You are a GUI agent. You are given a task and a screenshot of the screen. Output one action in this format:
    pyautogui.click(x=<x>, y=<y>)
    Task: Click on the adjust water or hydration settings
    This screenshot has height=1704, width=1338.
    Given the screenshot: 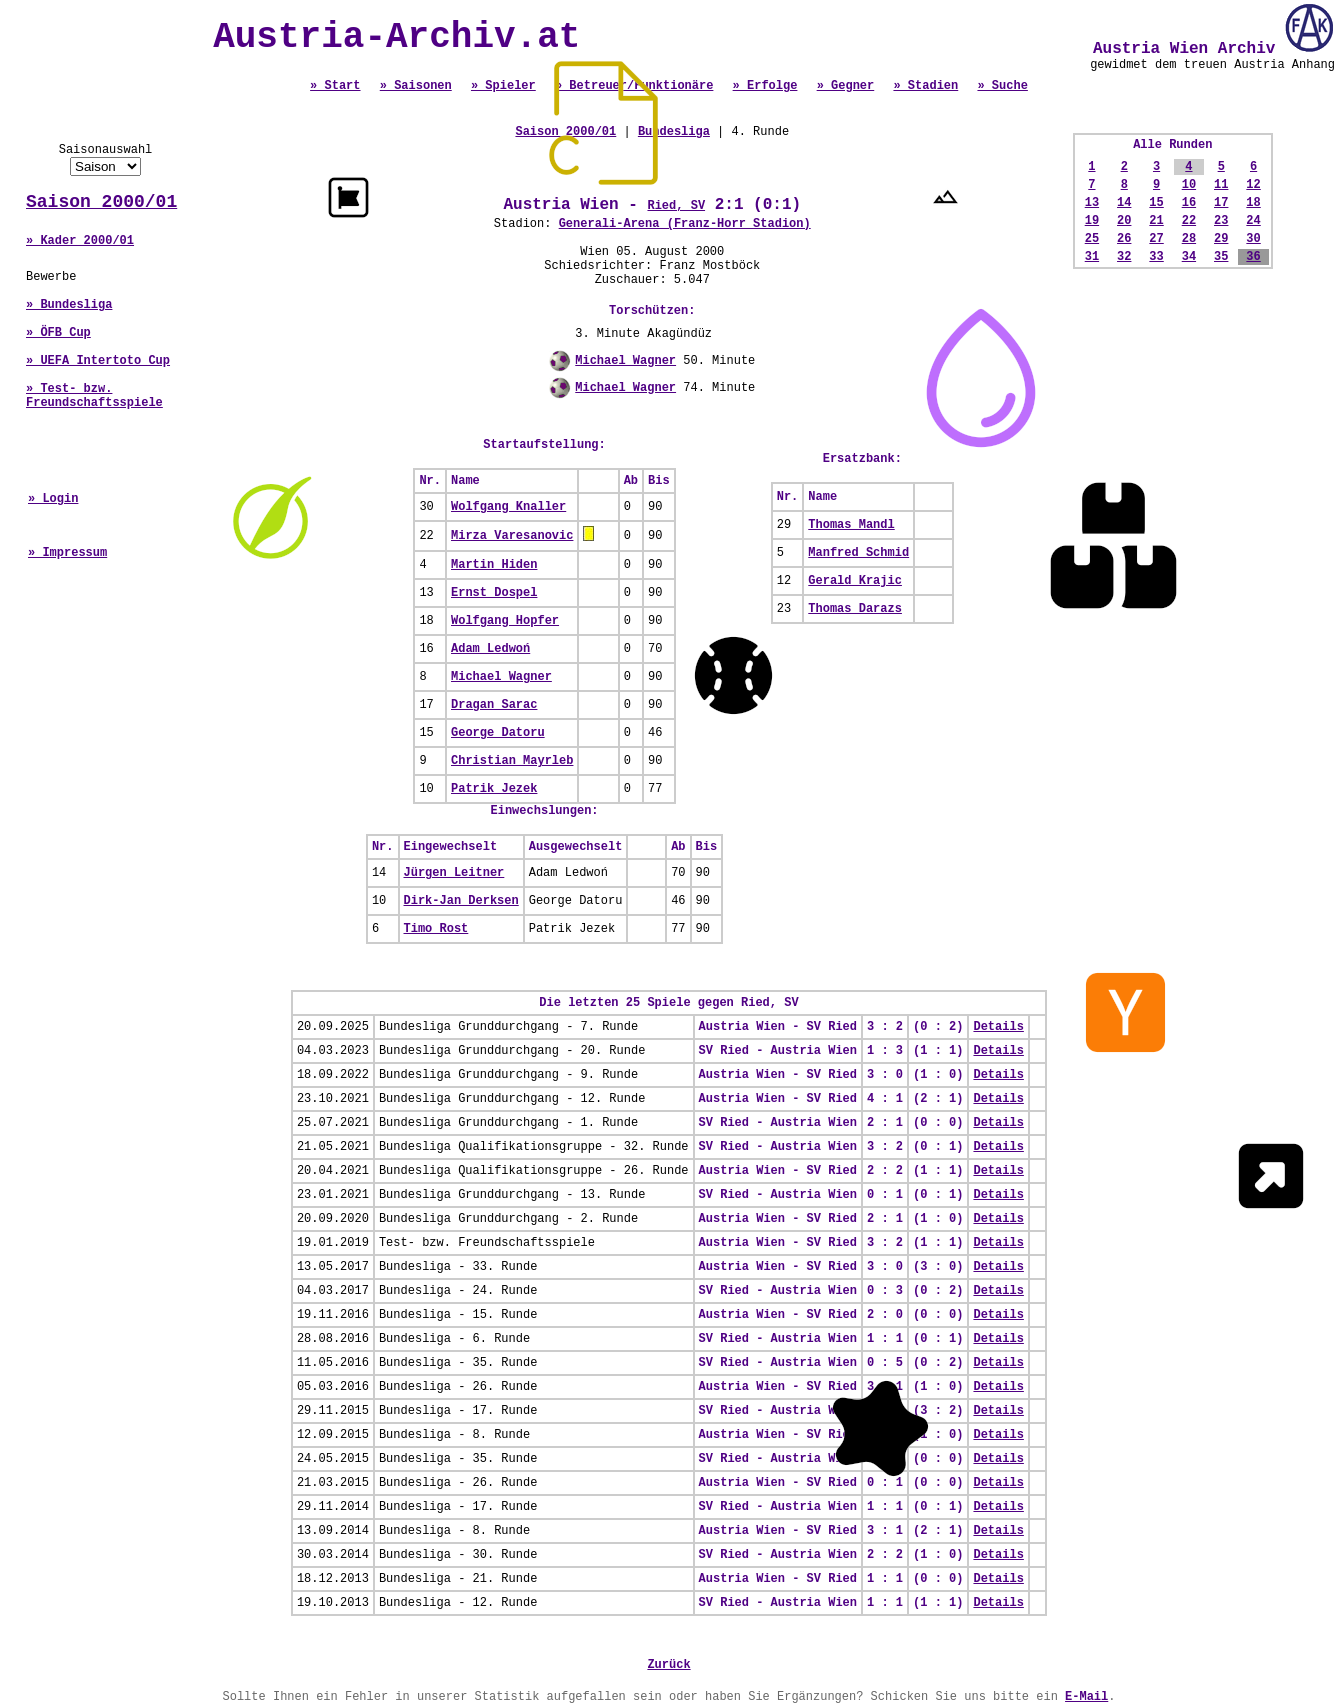 What is the action you would take?
    pyautogui.click(x=981, y=383)
    